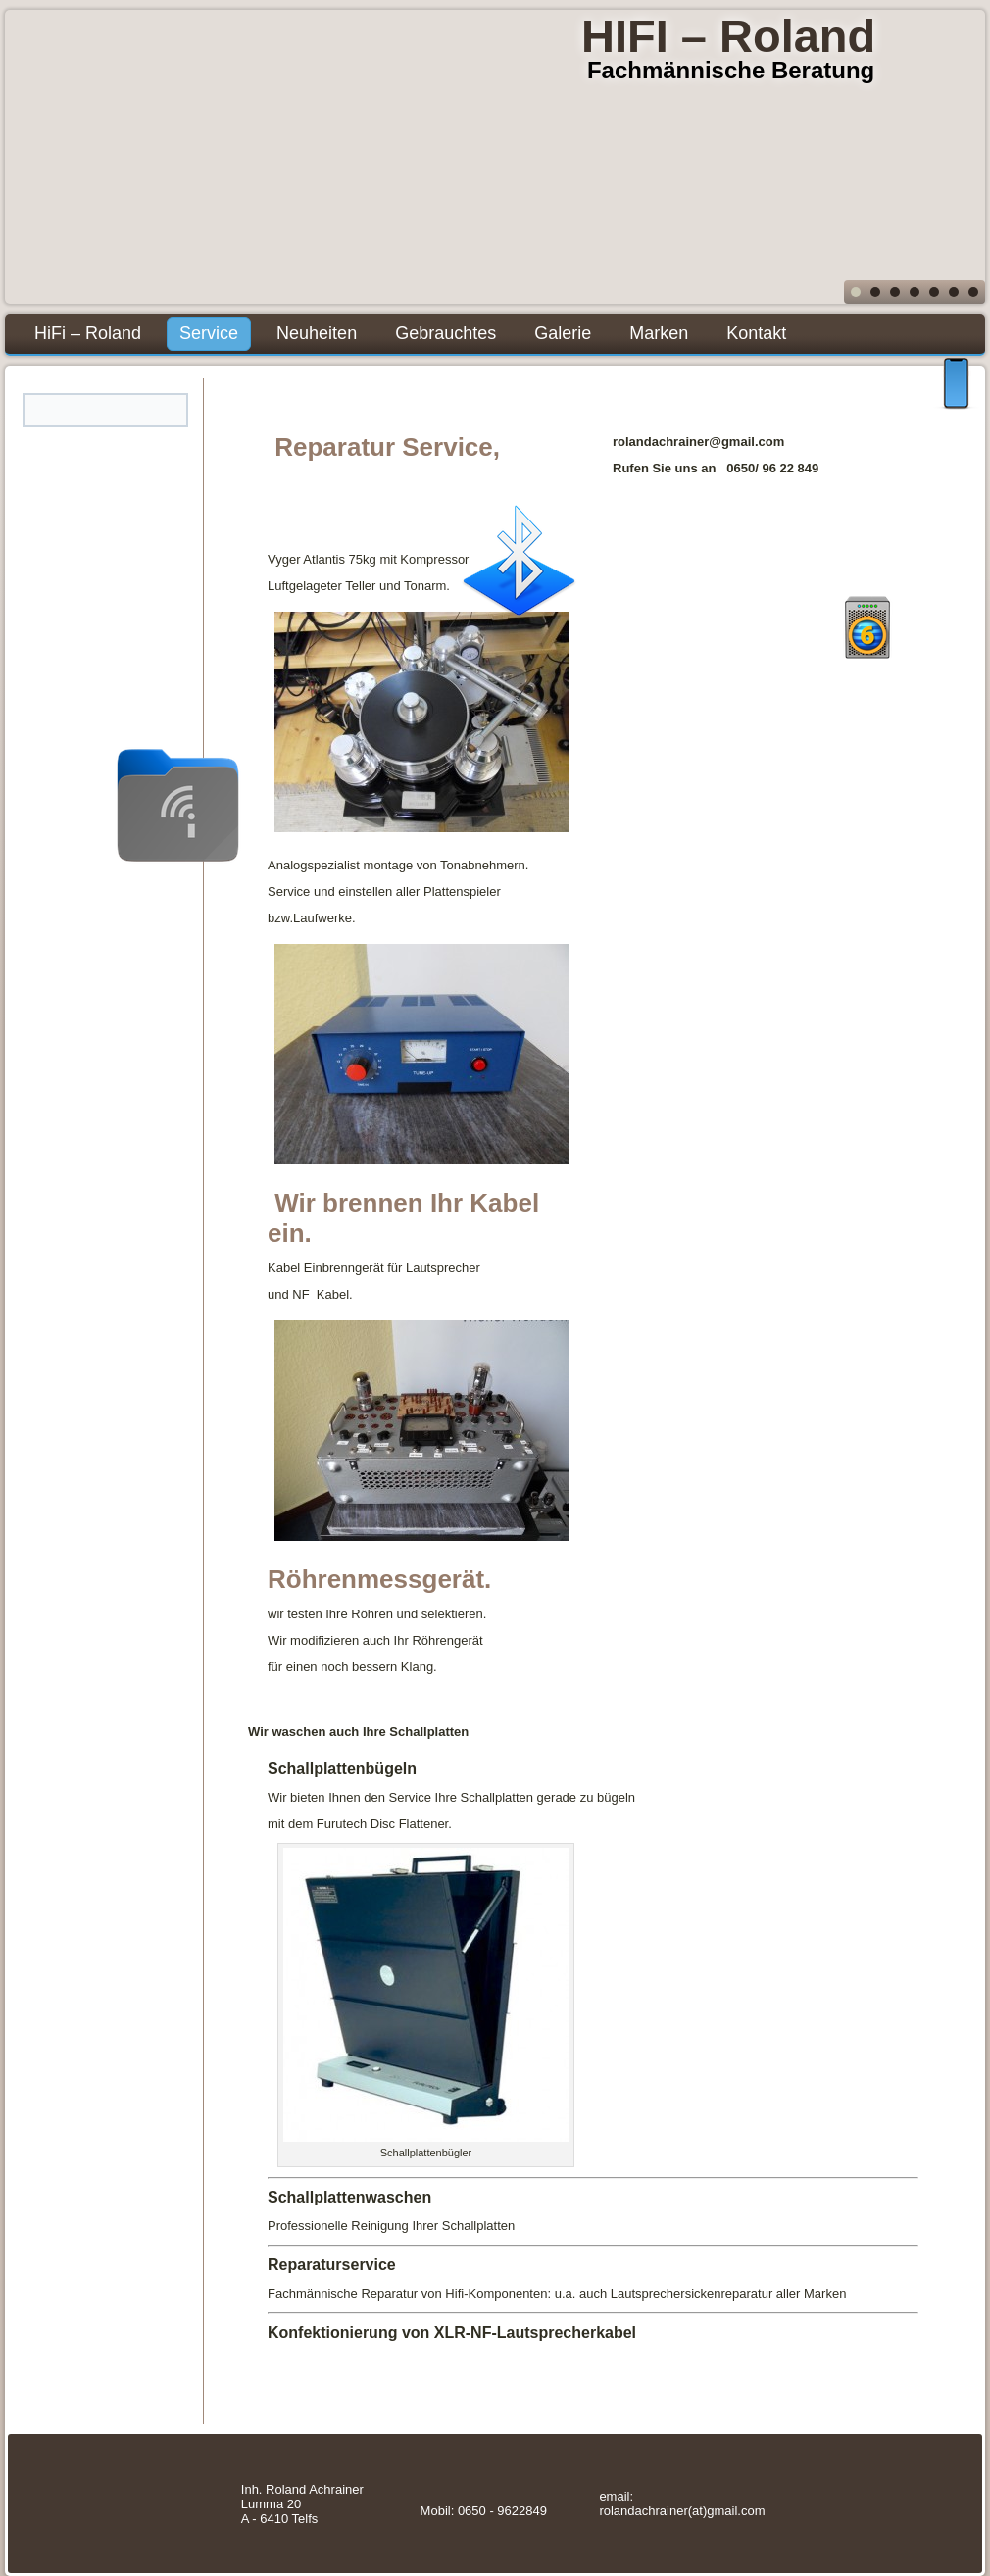 The width and height of the screenshot is (990, 2576). What do you see at coordinates (956, 383) in the screenshot?
I see `iPhone 11 Pro device icon` at bounding box center [956, 383].